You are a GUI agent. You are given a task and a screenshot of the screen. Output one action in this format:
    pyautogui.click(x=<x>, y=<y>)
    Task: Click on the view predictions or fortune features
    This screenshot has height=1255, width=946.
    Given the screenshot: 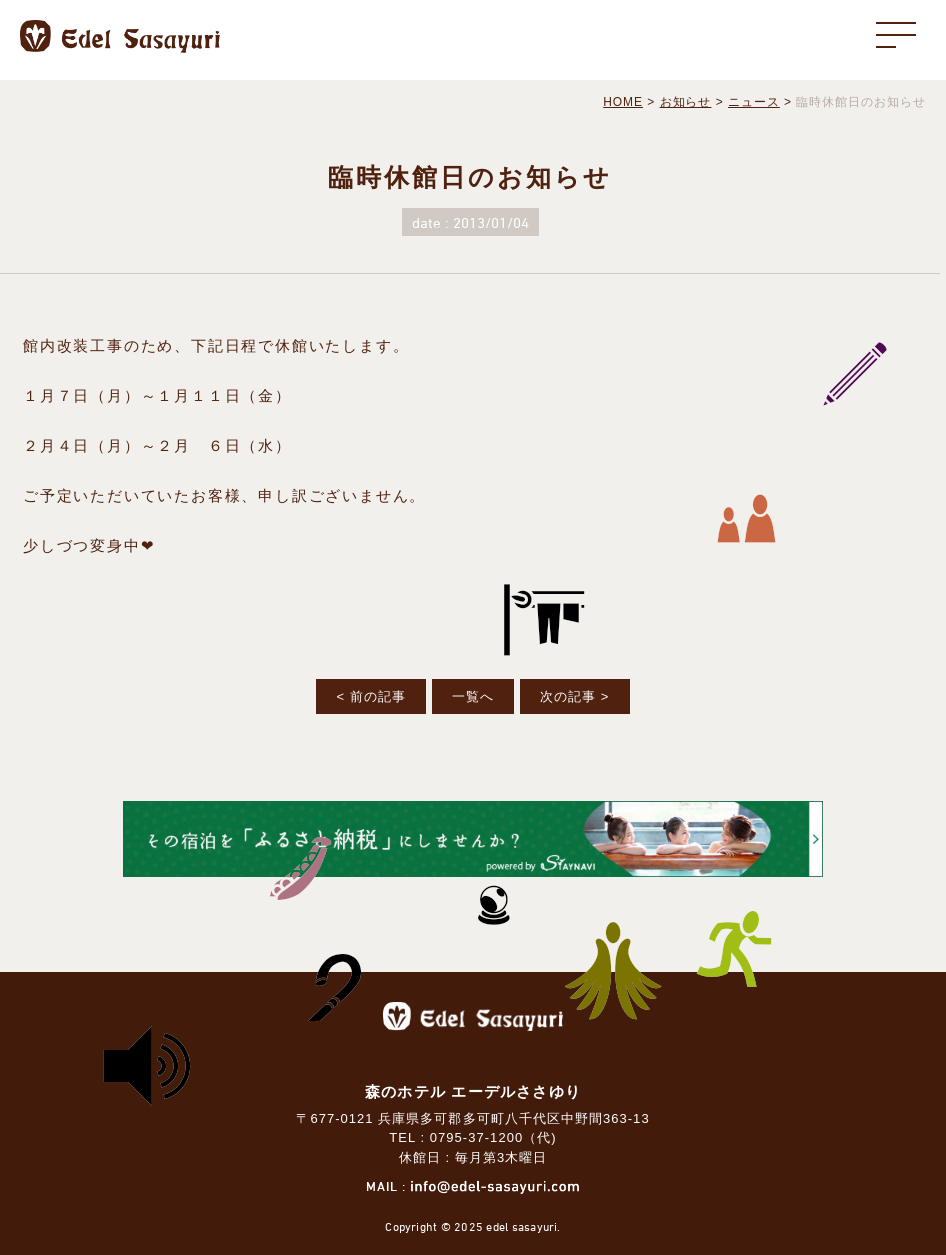 What is the action you would take?
    pyautogui.click(x=494, y=905)
    